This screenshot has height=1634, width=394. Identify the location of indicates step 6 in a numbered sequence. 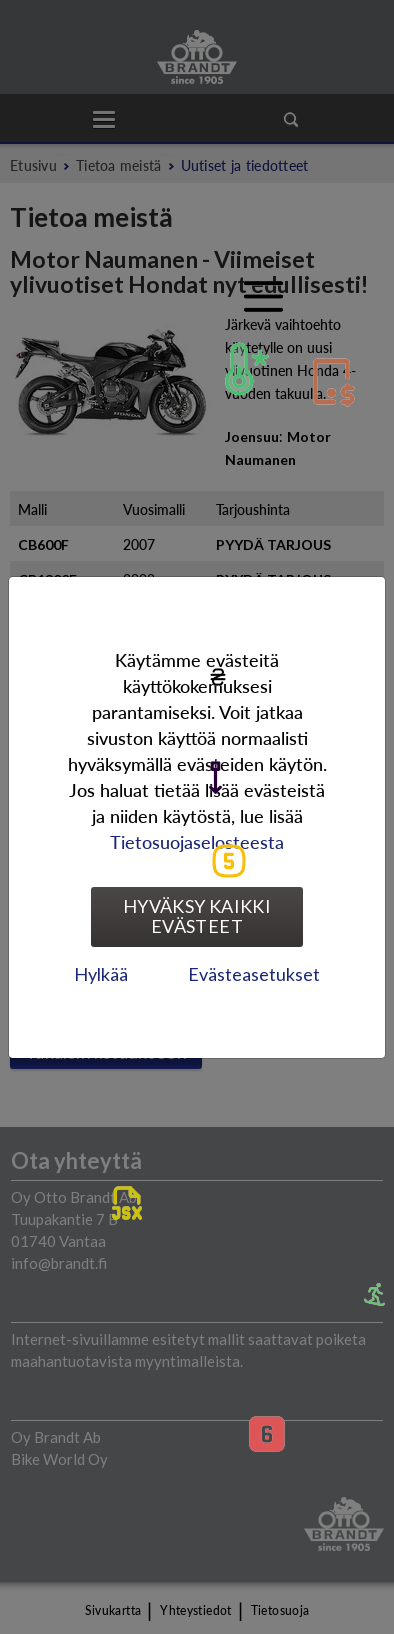
(267, 1434).